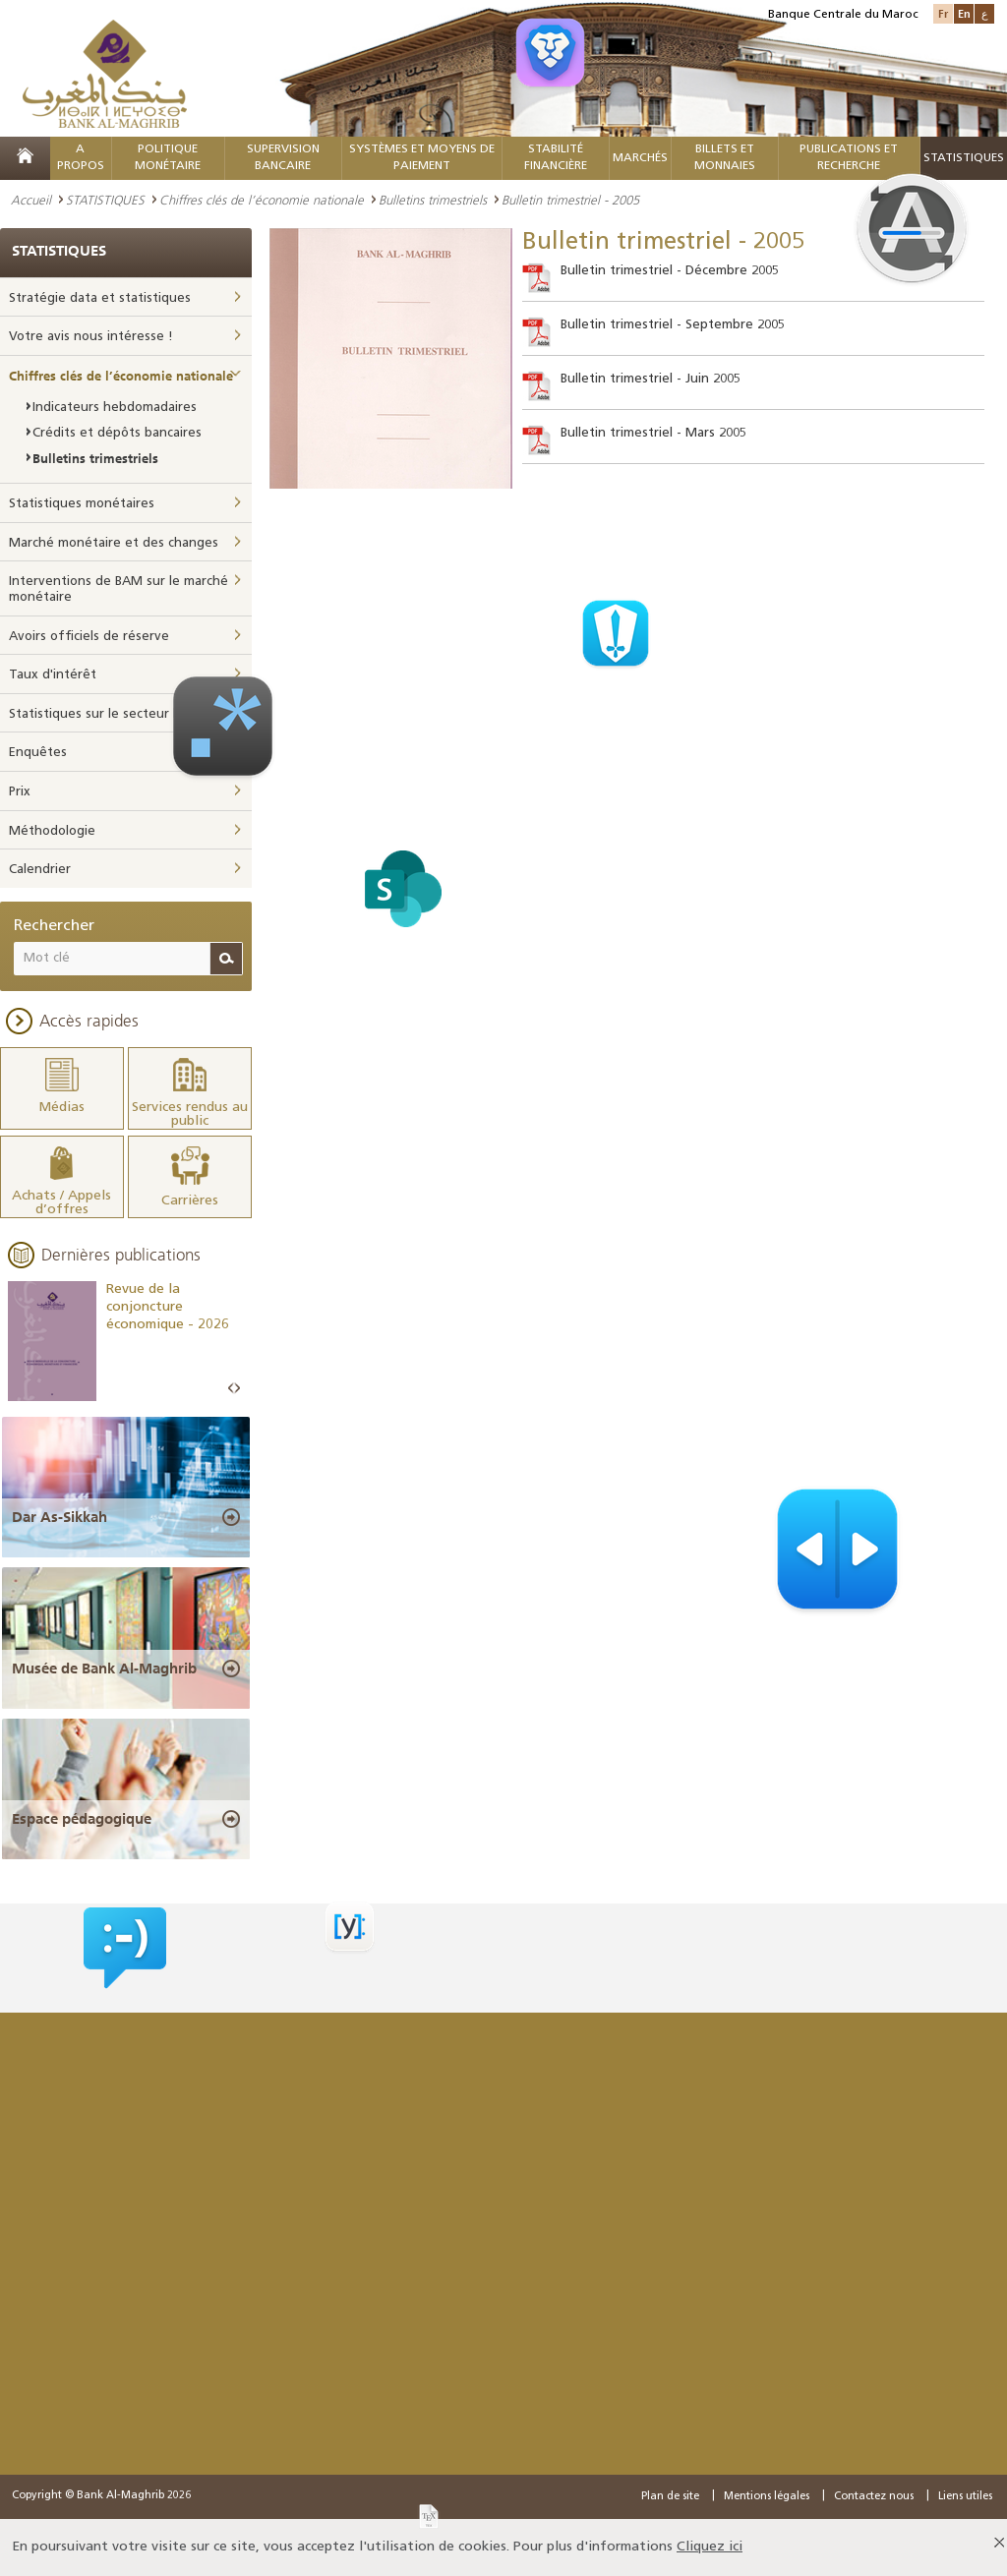 Image resolution: width=1007 pixels, height=2576 pixels. I want to click on open jupyter notebook for interactive python coding, so click(349, 1926).